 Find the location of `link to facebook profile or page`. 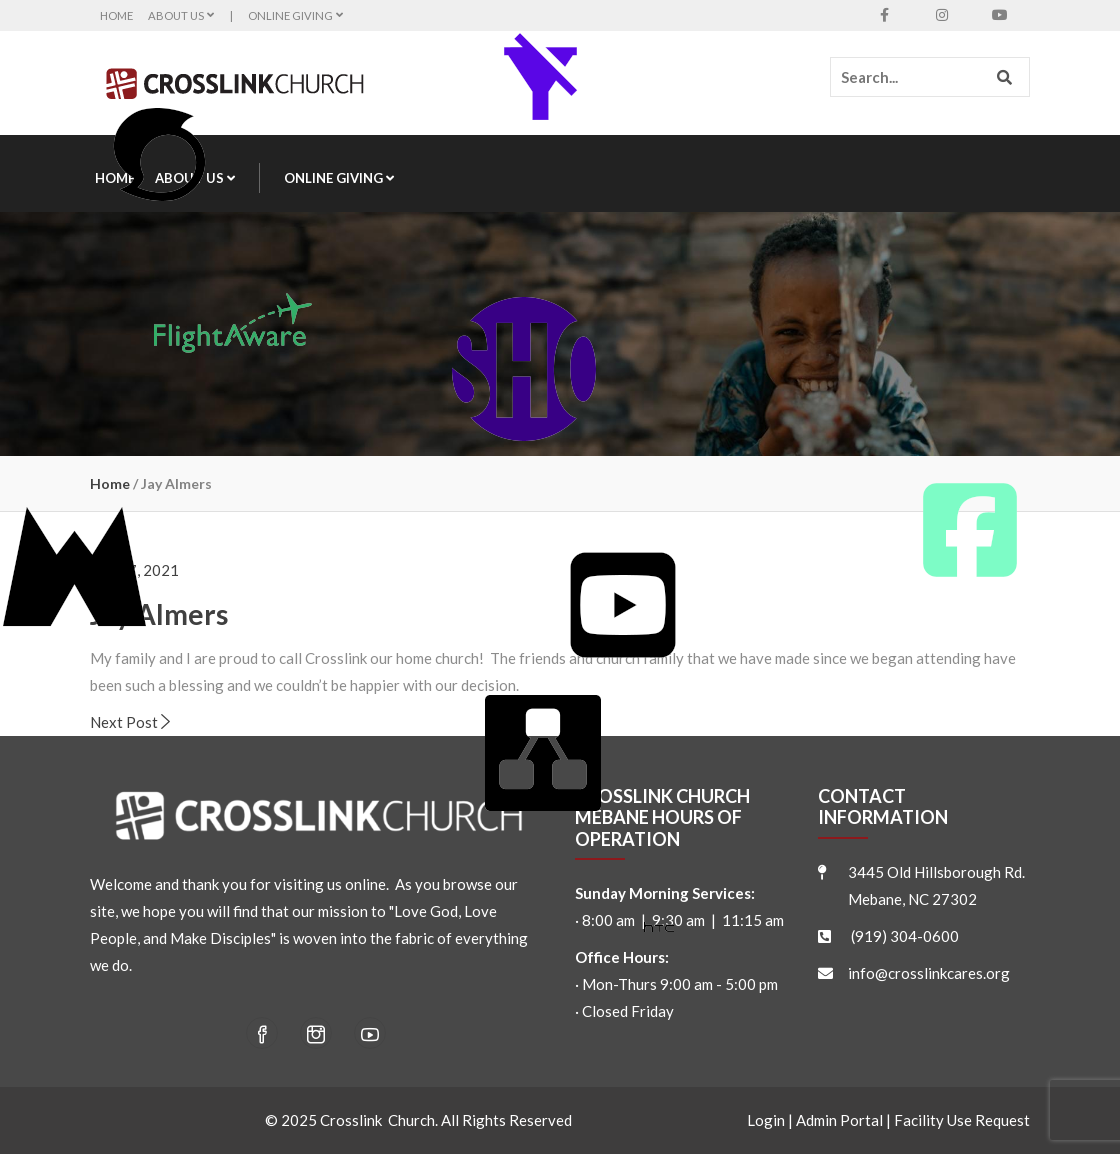

link to facebook profile or page is located at coordinates (970, 530).